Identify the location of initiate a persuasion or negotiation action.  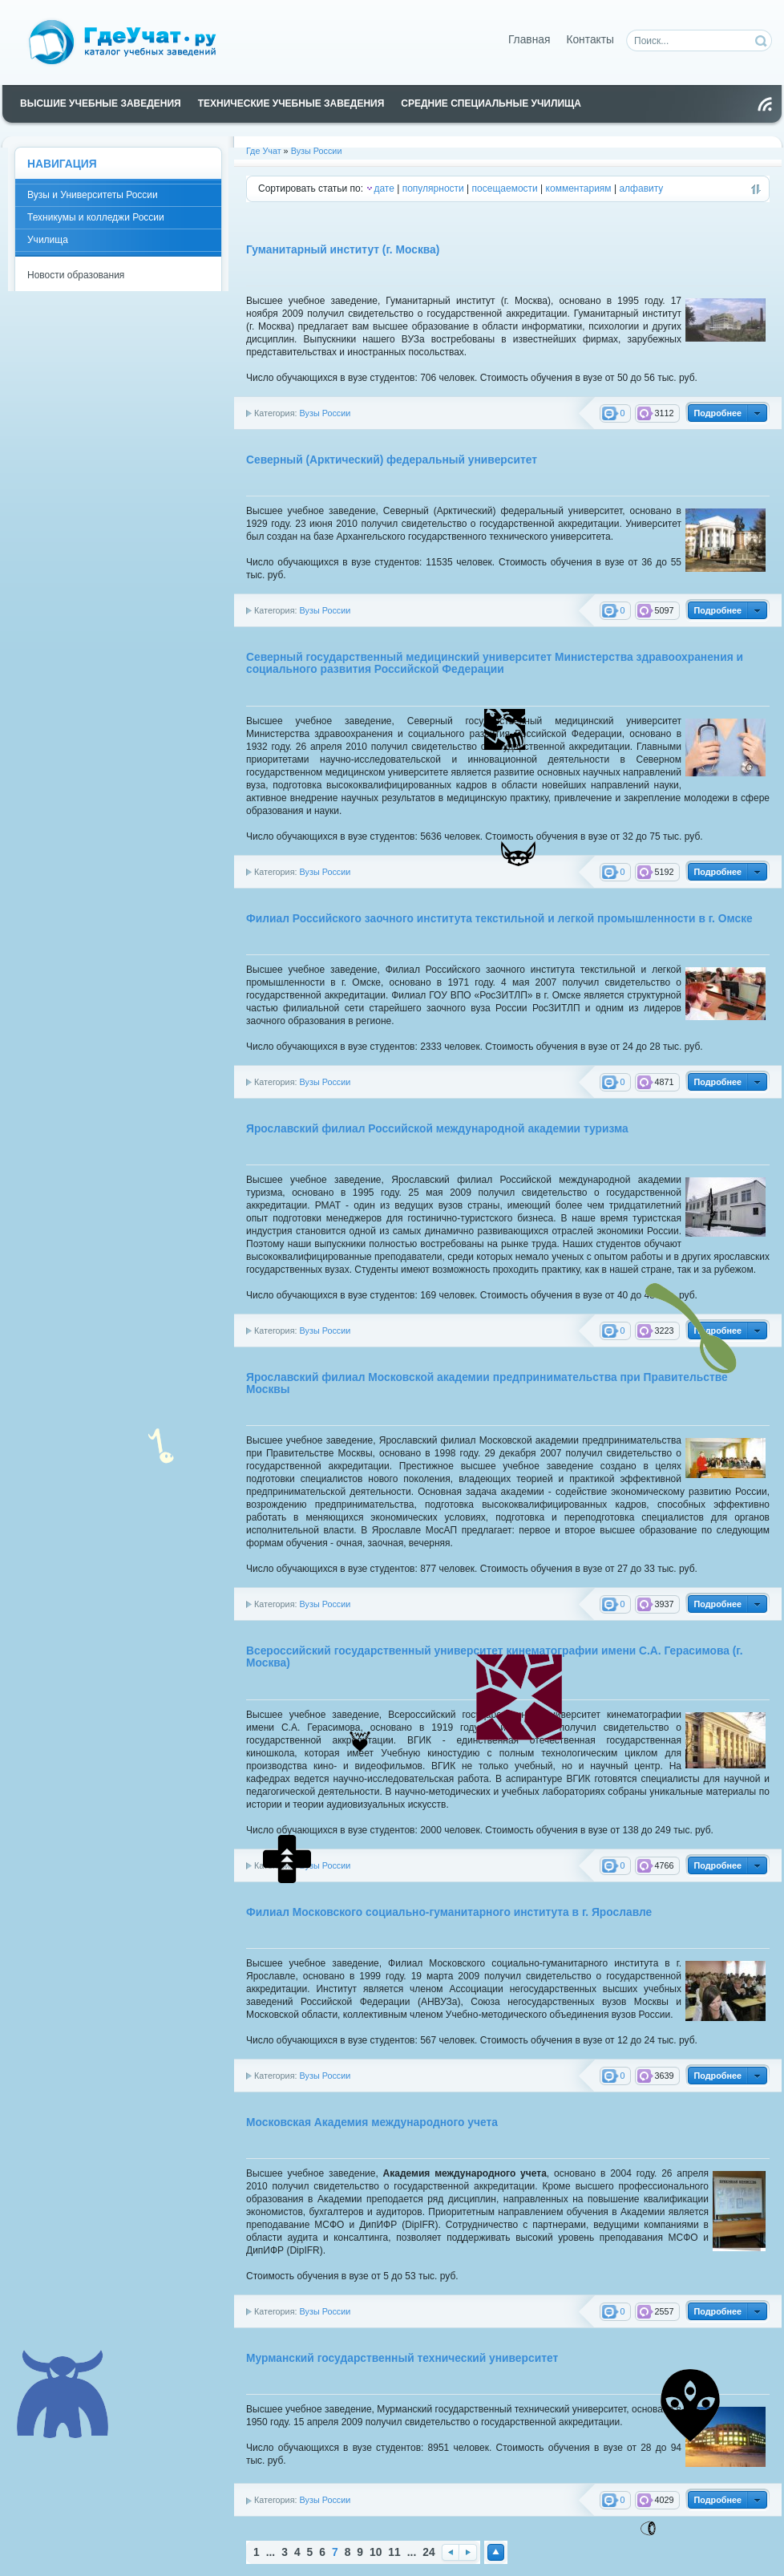
(504, 729).